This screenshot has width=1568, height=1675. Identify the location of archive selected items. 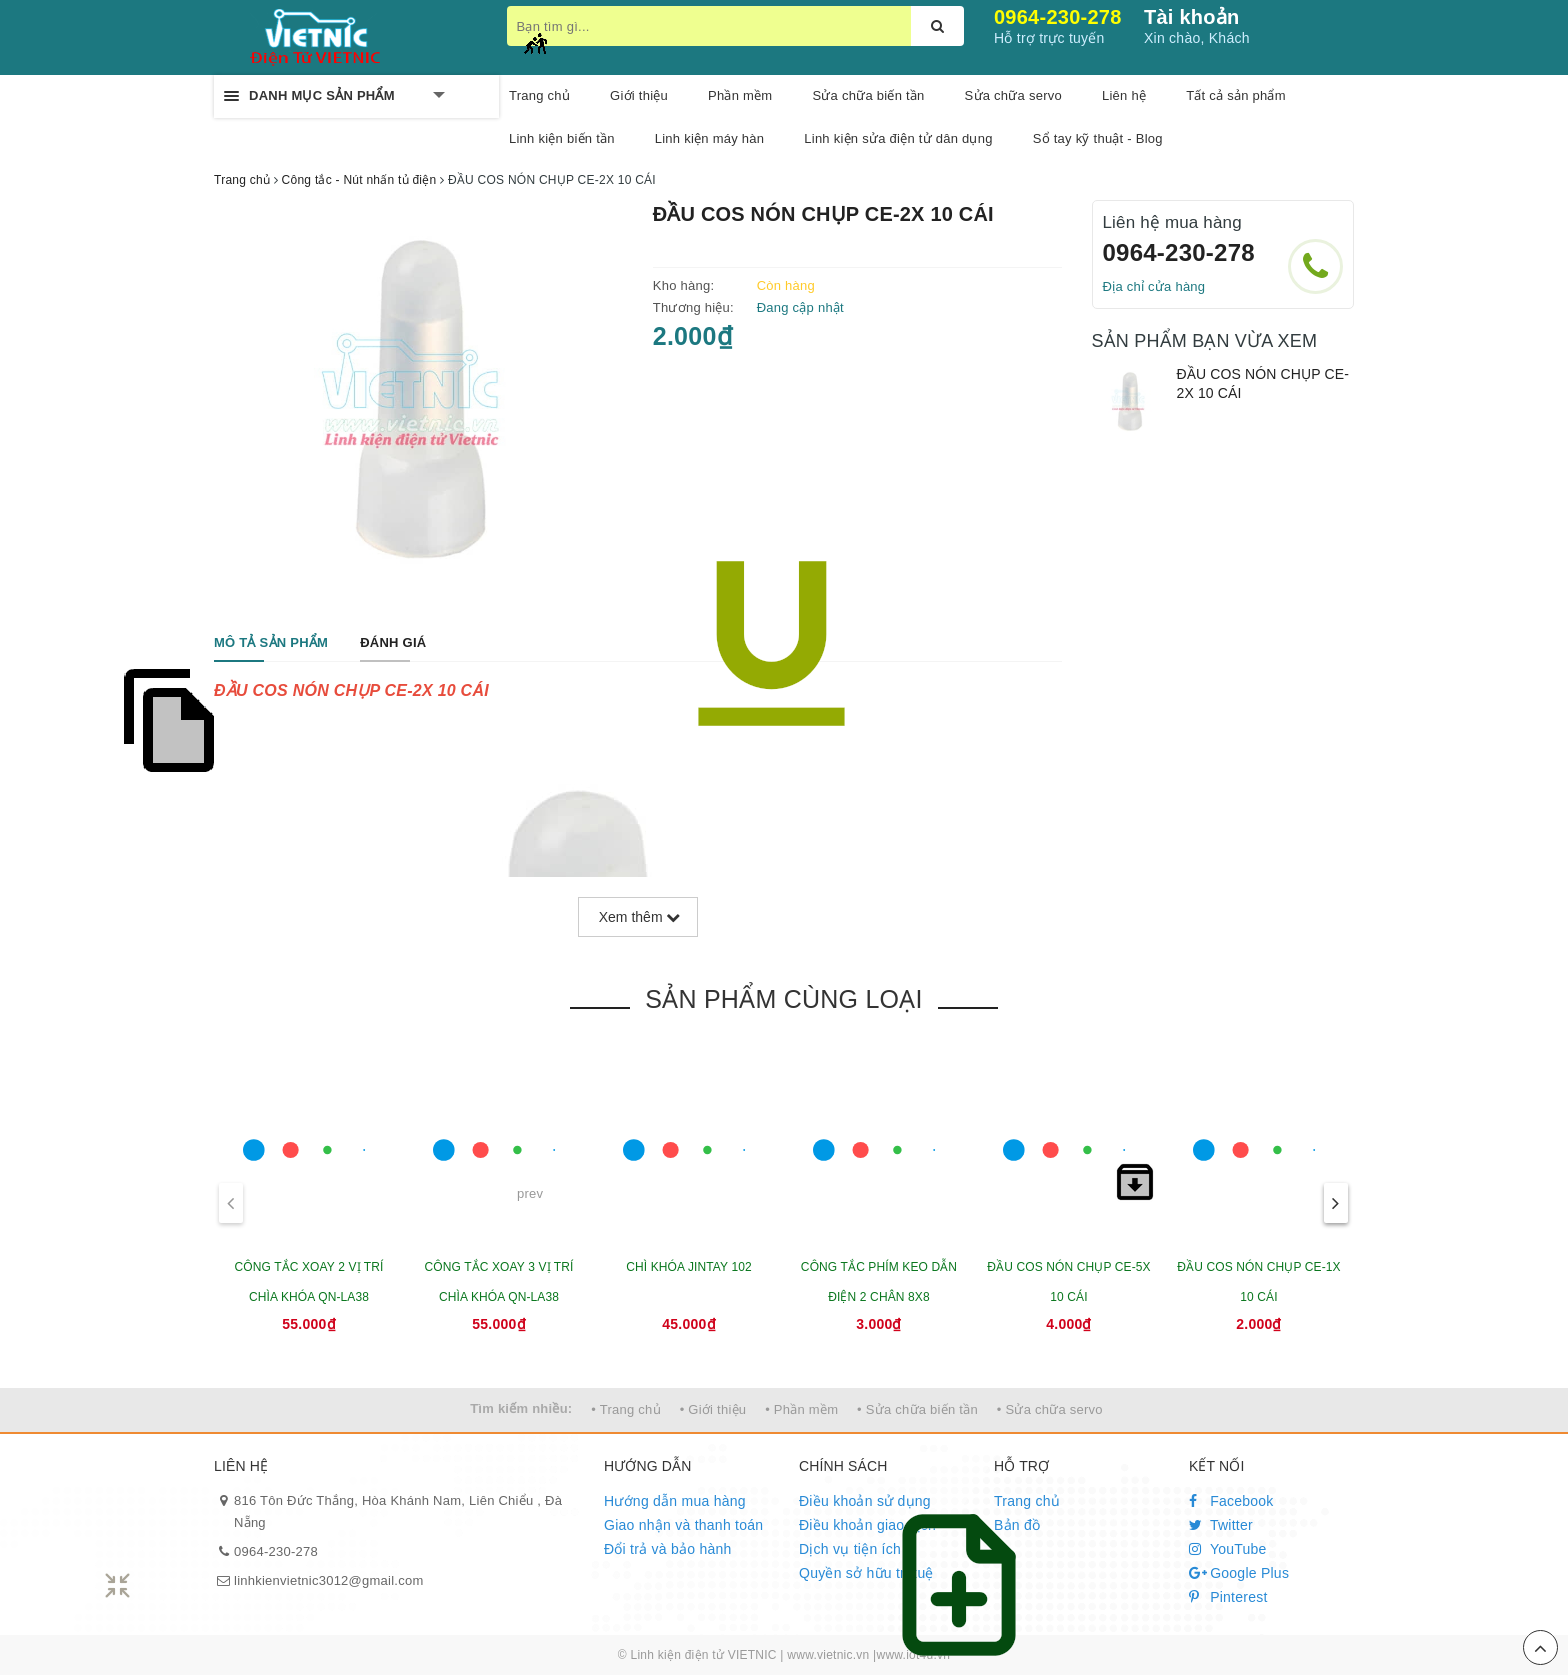
(1135, 1182).